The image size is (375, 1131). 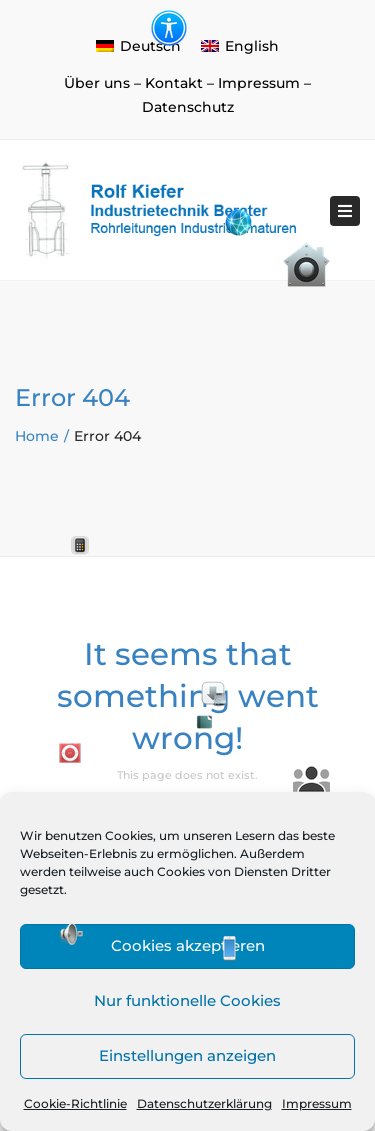 What do you see at coordinates (238, 222) in the screenshot?
I see `open network browser to view connected devices` at bounding box center [238, 222].